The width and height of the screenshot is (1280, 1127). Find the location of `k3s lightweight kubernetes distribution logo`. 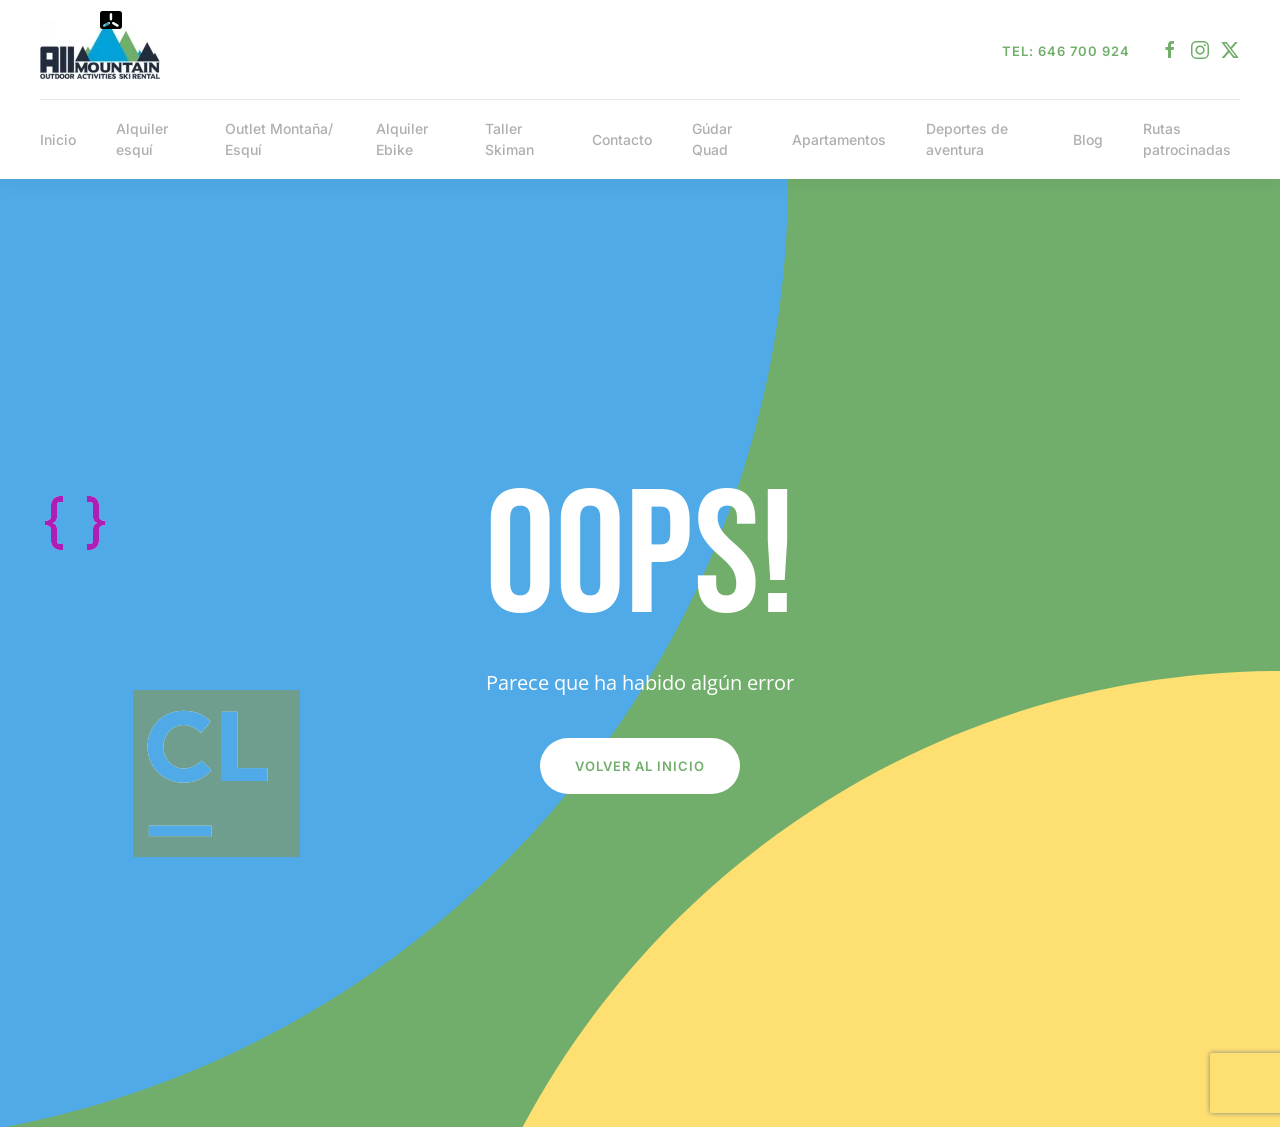

k3s lightweight kubernetes distribution logo is located at coordinates (111, 20).